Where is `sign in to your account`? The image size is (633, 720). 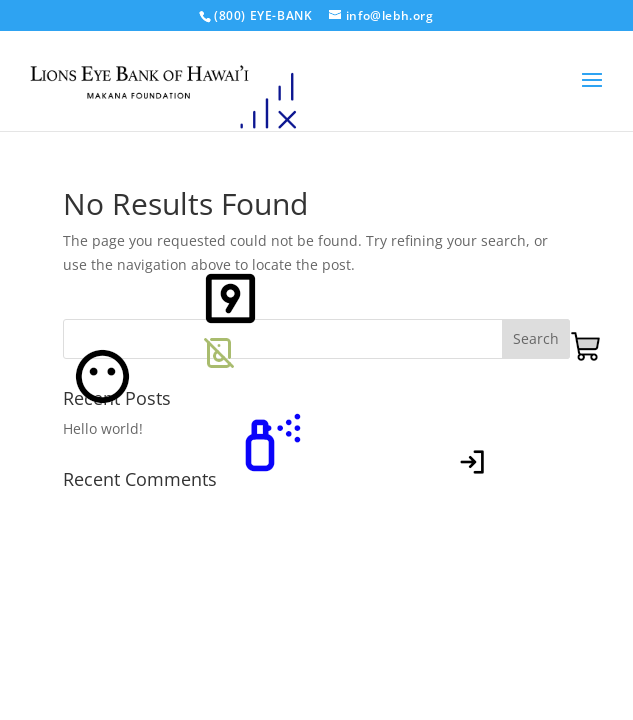 sign in to your account is located at coordinates (474, 462).